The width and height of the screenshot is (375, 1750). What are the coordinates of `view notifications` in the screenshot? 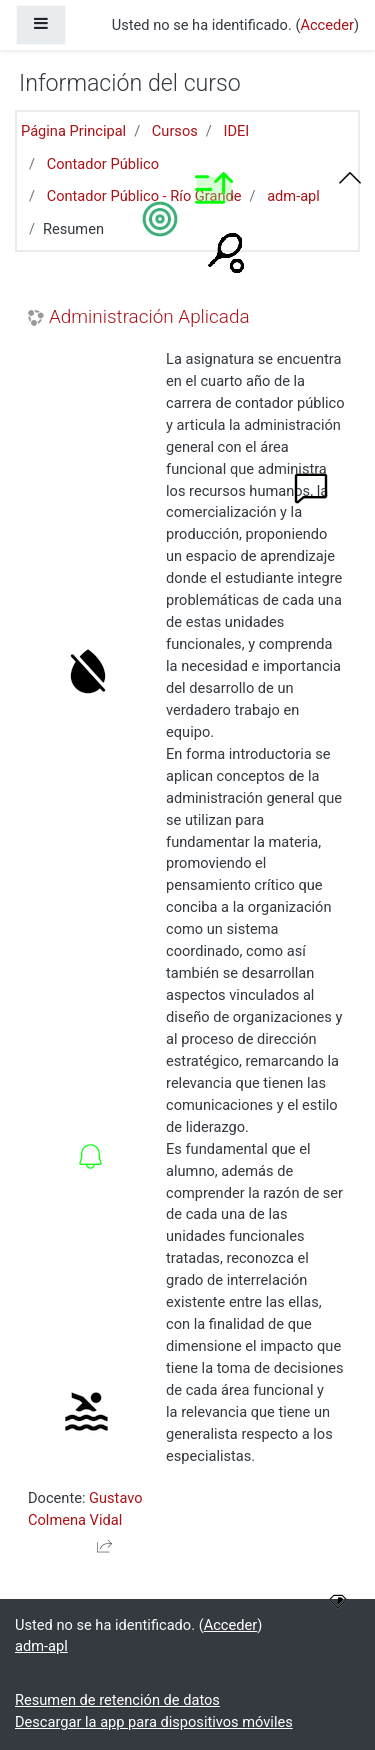 It's located at (90, 1156).